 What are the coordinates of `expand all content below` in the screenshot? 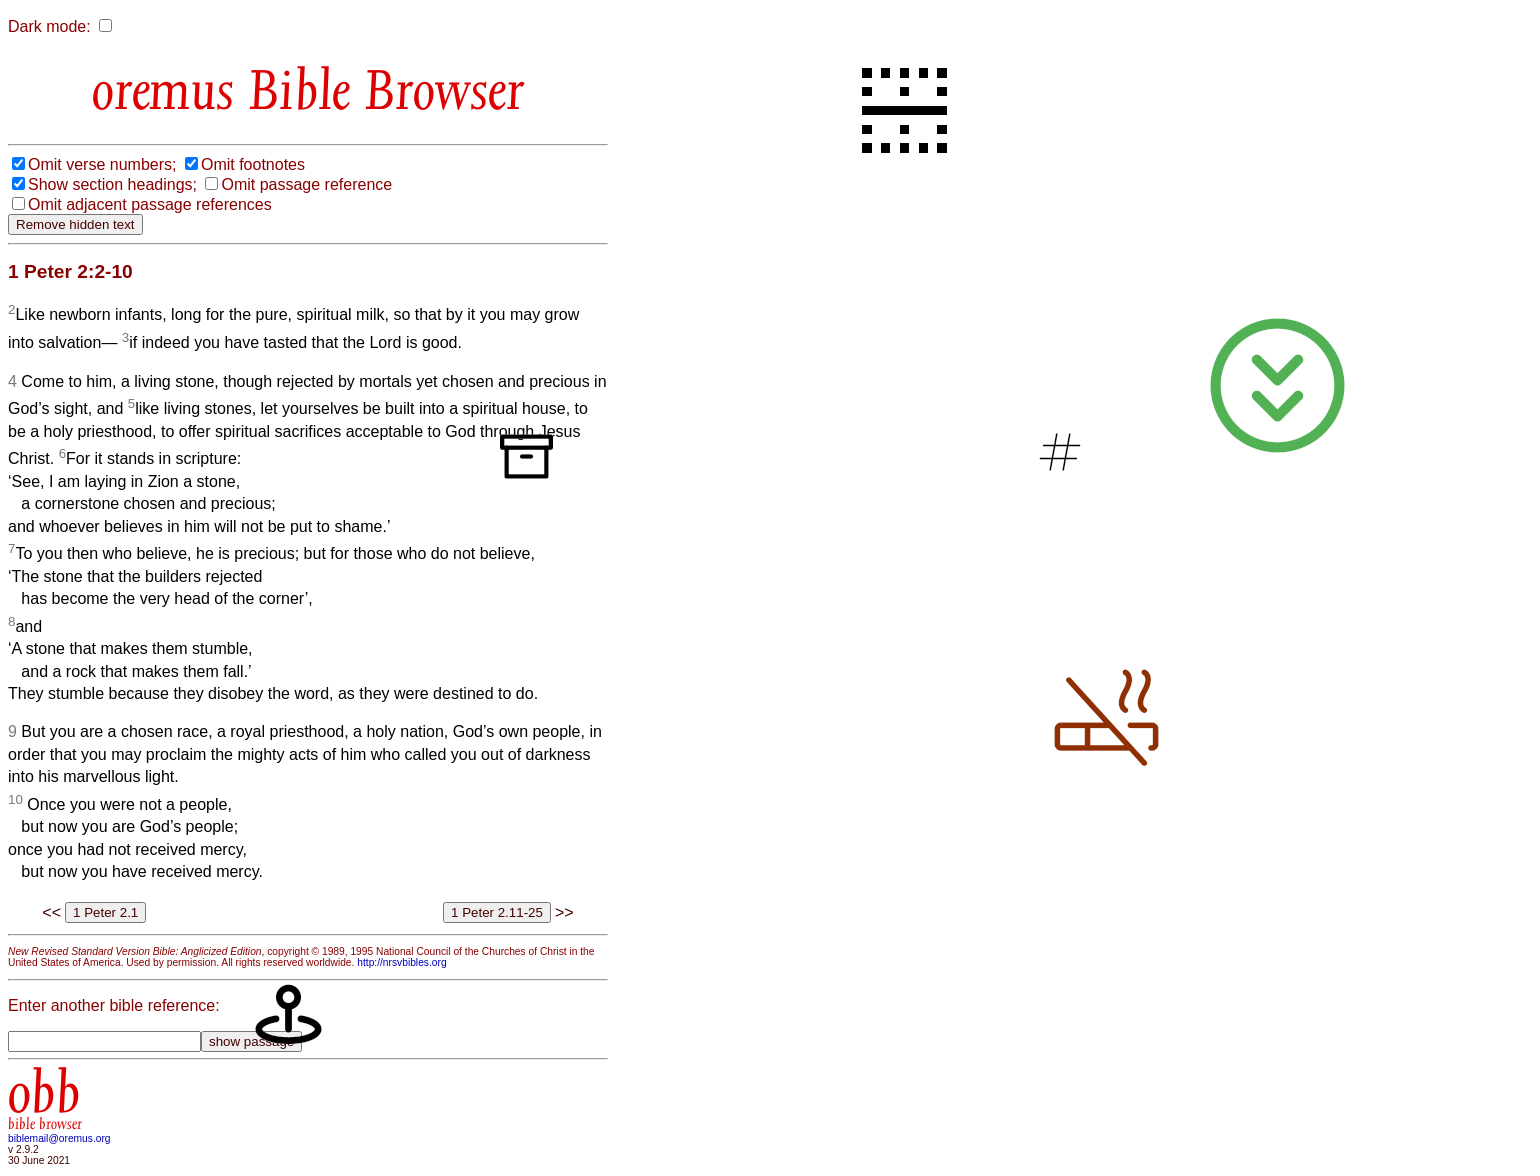 It's located at (1277, 385).